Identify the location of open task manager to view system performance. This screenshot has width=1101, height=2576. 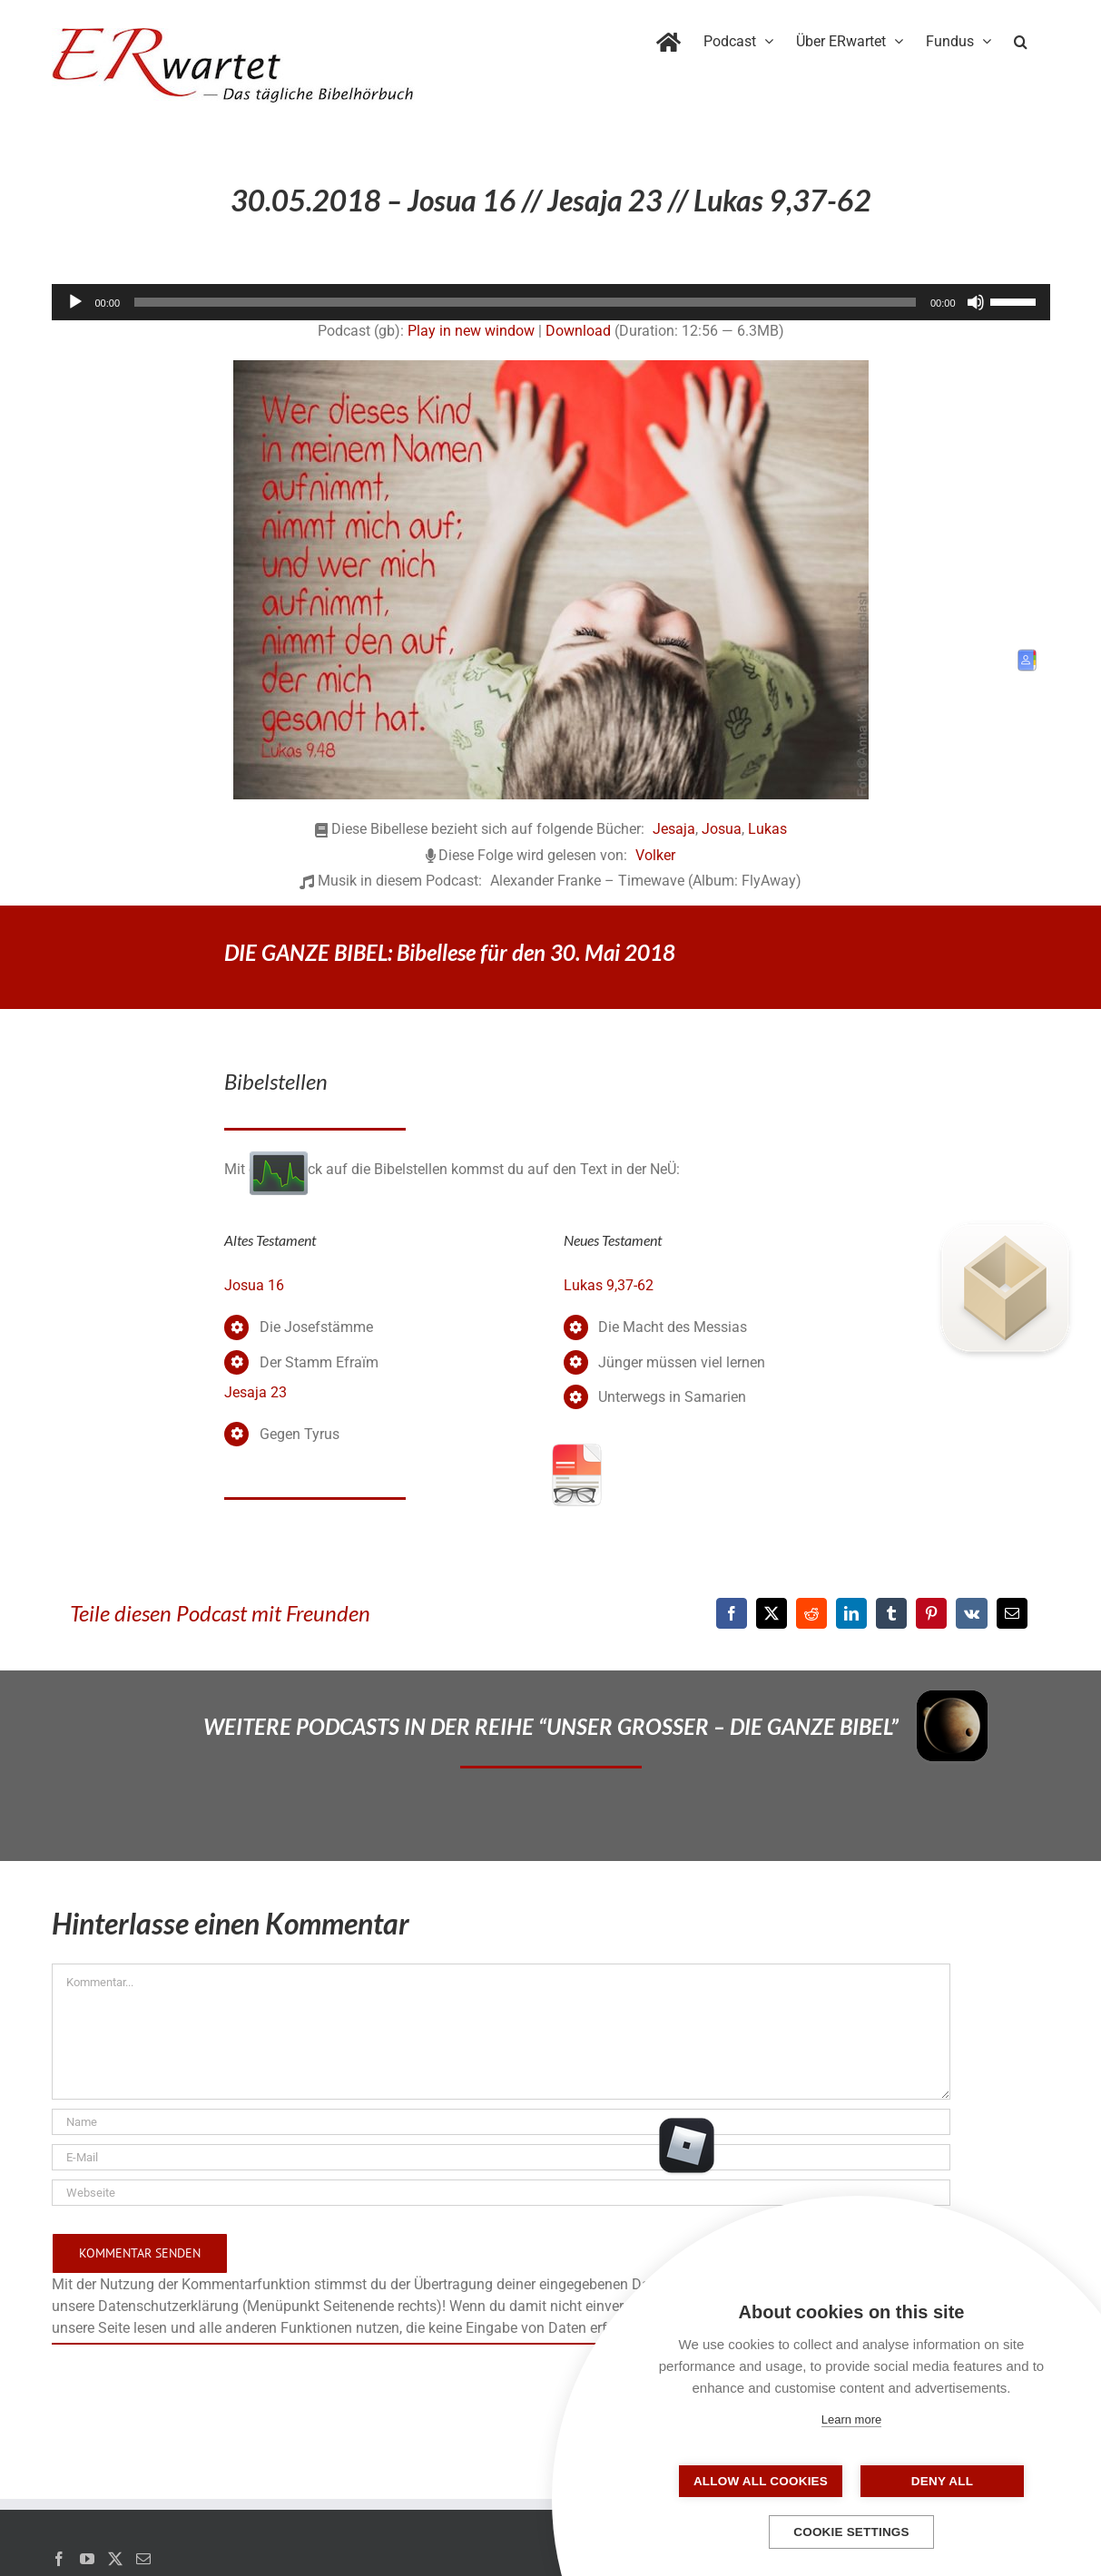
(279, 1173).